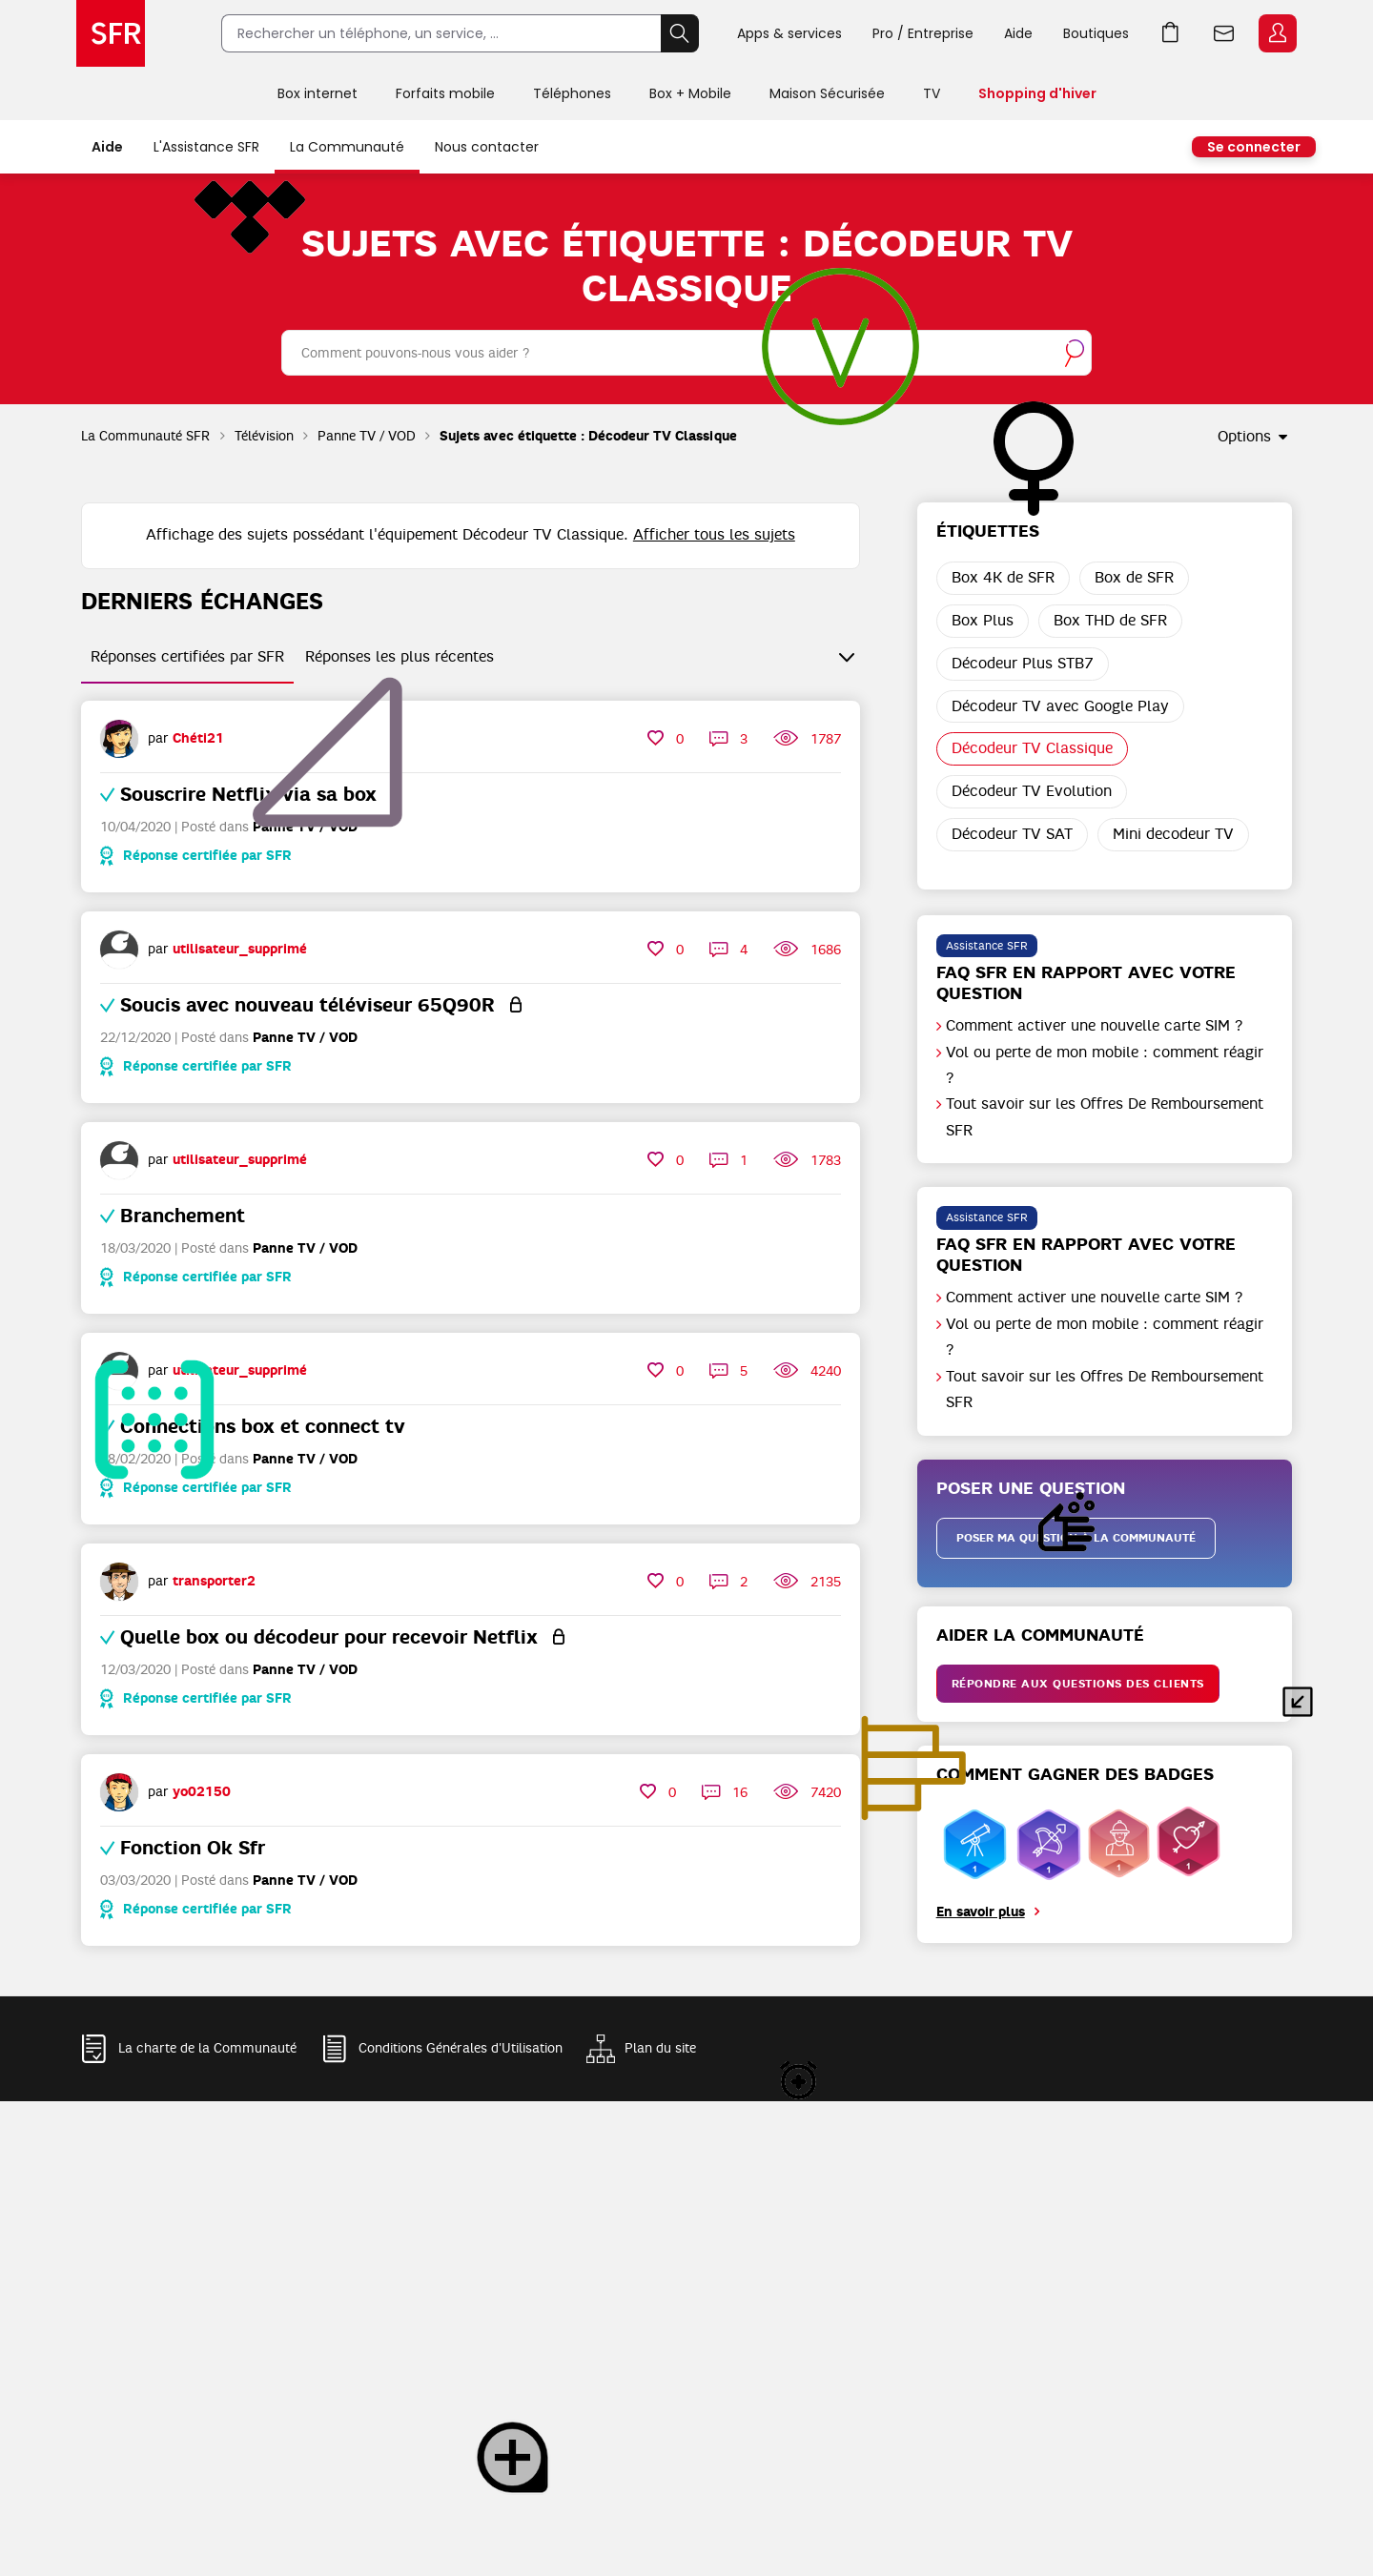 The image size is (1373, 2576). I want to click on move content to bottom-left corner, so click(1298, 1702).